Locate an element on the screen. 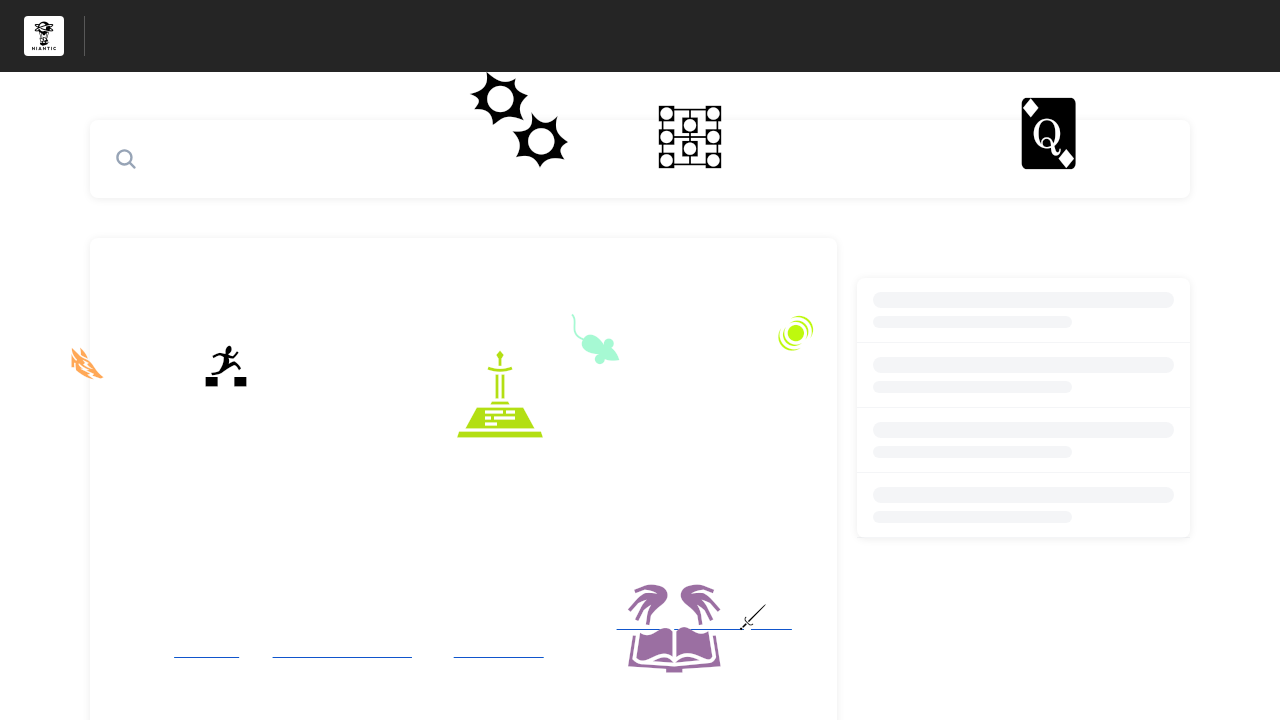 Image resolution: width=1280 pixels, height=720 pixels. jump across platforms or obstacles is located at coordinates (226, 366).